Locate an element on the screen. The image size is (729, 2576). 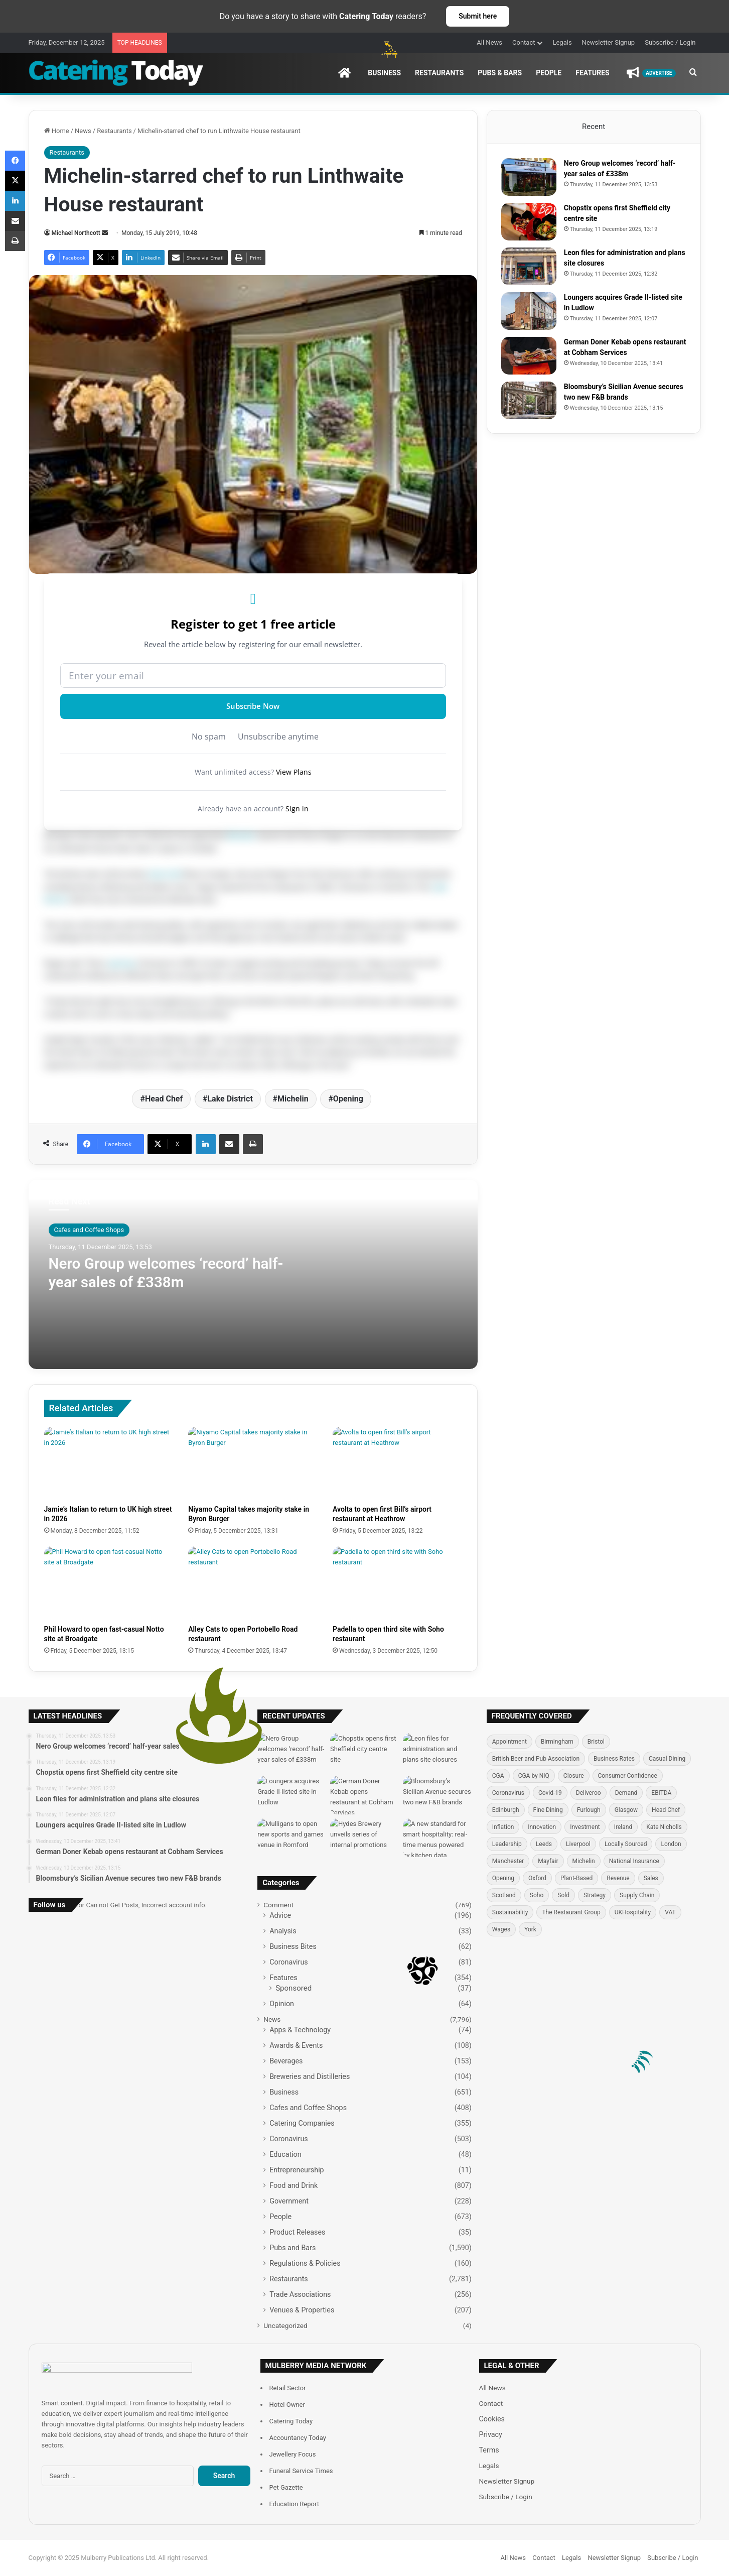
access fire pit or bonfire feature in game is located at coordinates (218, 1715).